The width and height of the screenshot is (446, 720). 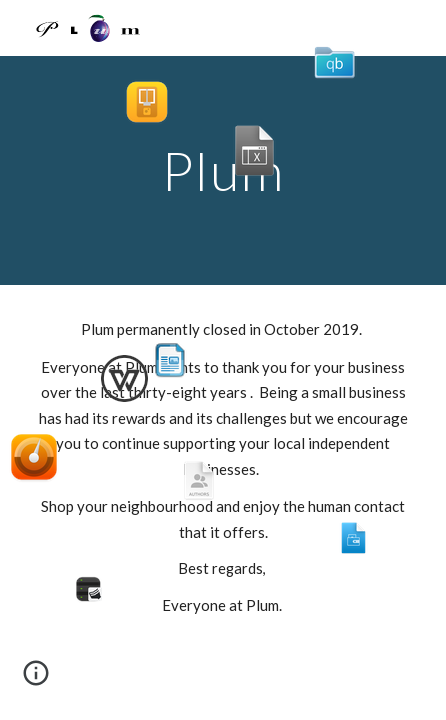 What do you see at coordinates (254, 151) in the screenshot?
I see `a macbinary file type indicator` at bounding box center [254, 151].